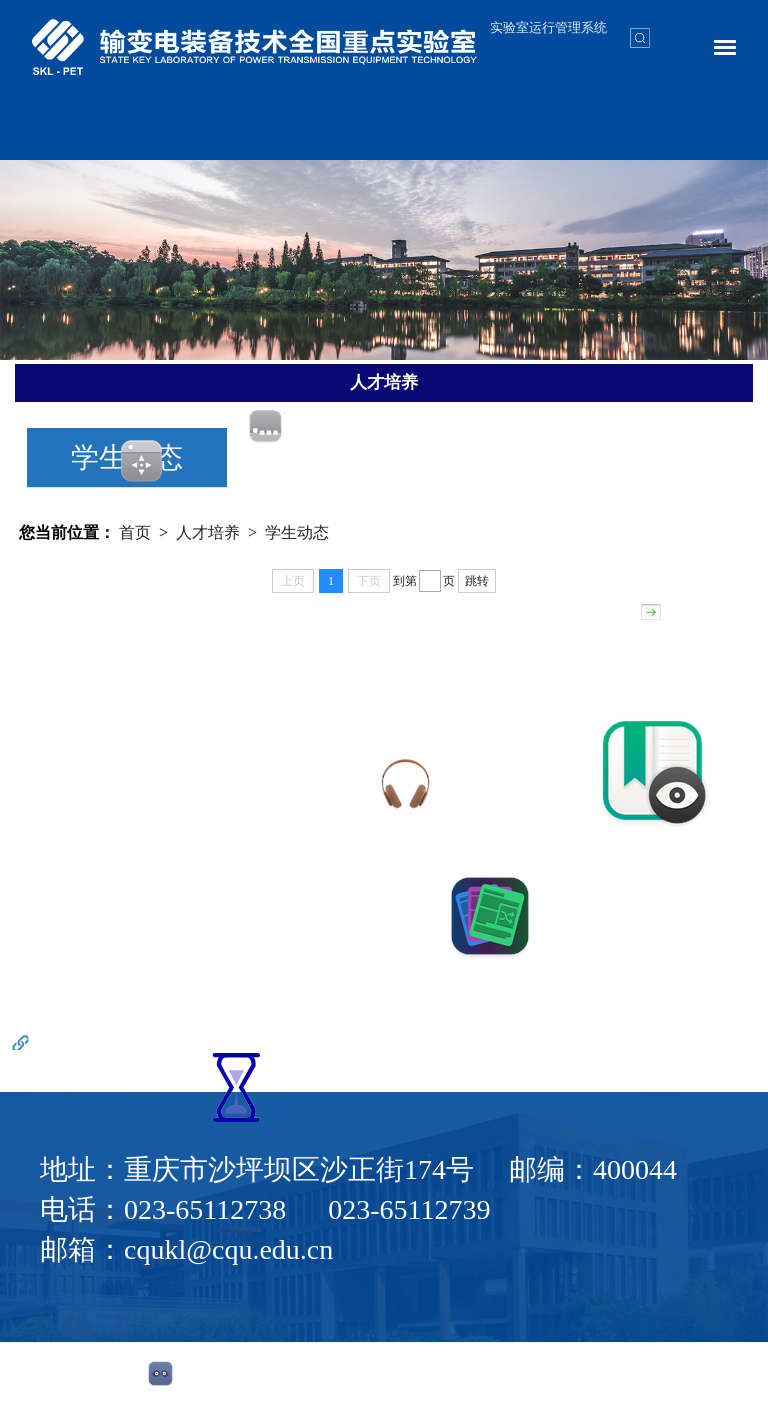  What do you see at coordinates (651, 612) in the screenshot?
I see `move window to another display or position` at bounding box center [651, 612].